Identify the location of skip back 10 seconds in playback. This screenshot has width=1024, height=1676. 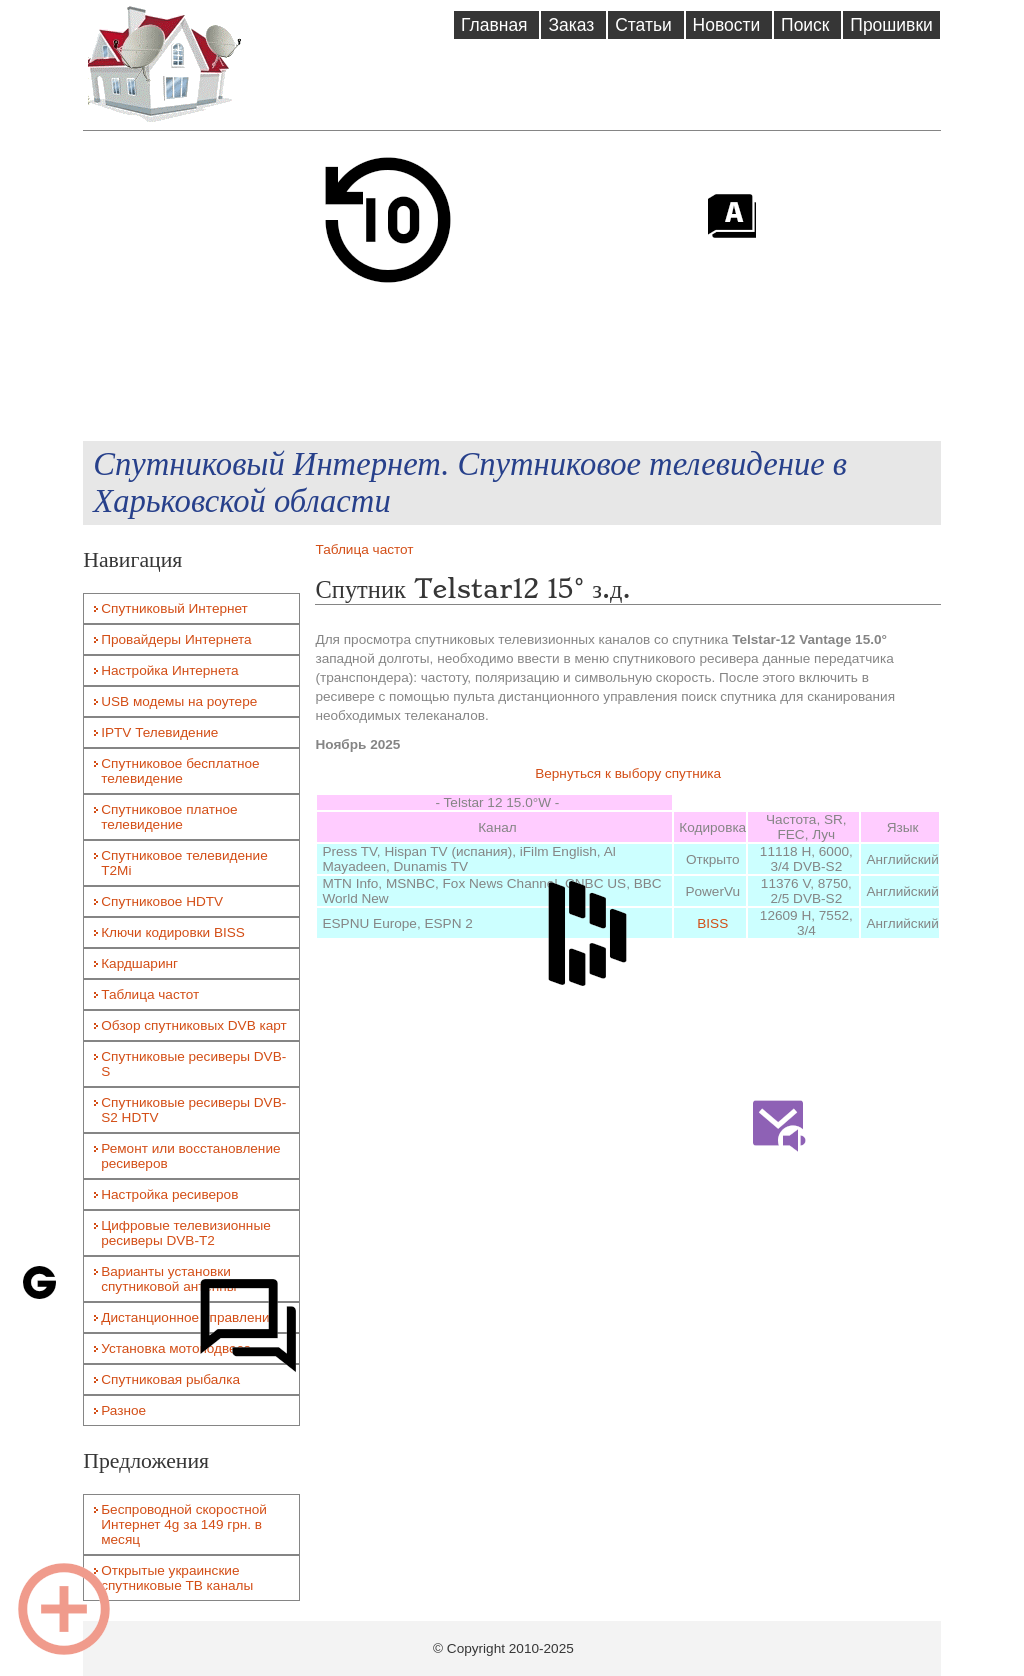
(388, 220).